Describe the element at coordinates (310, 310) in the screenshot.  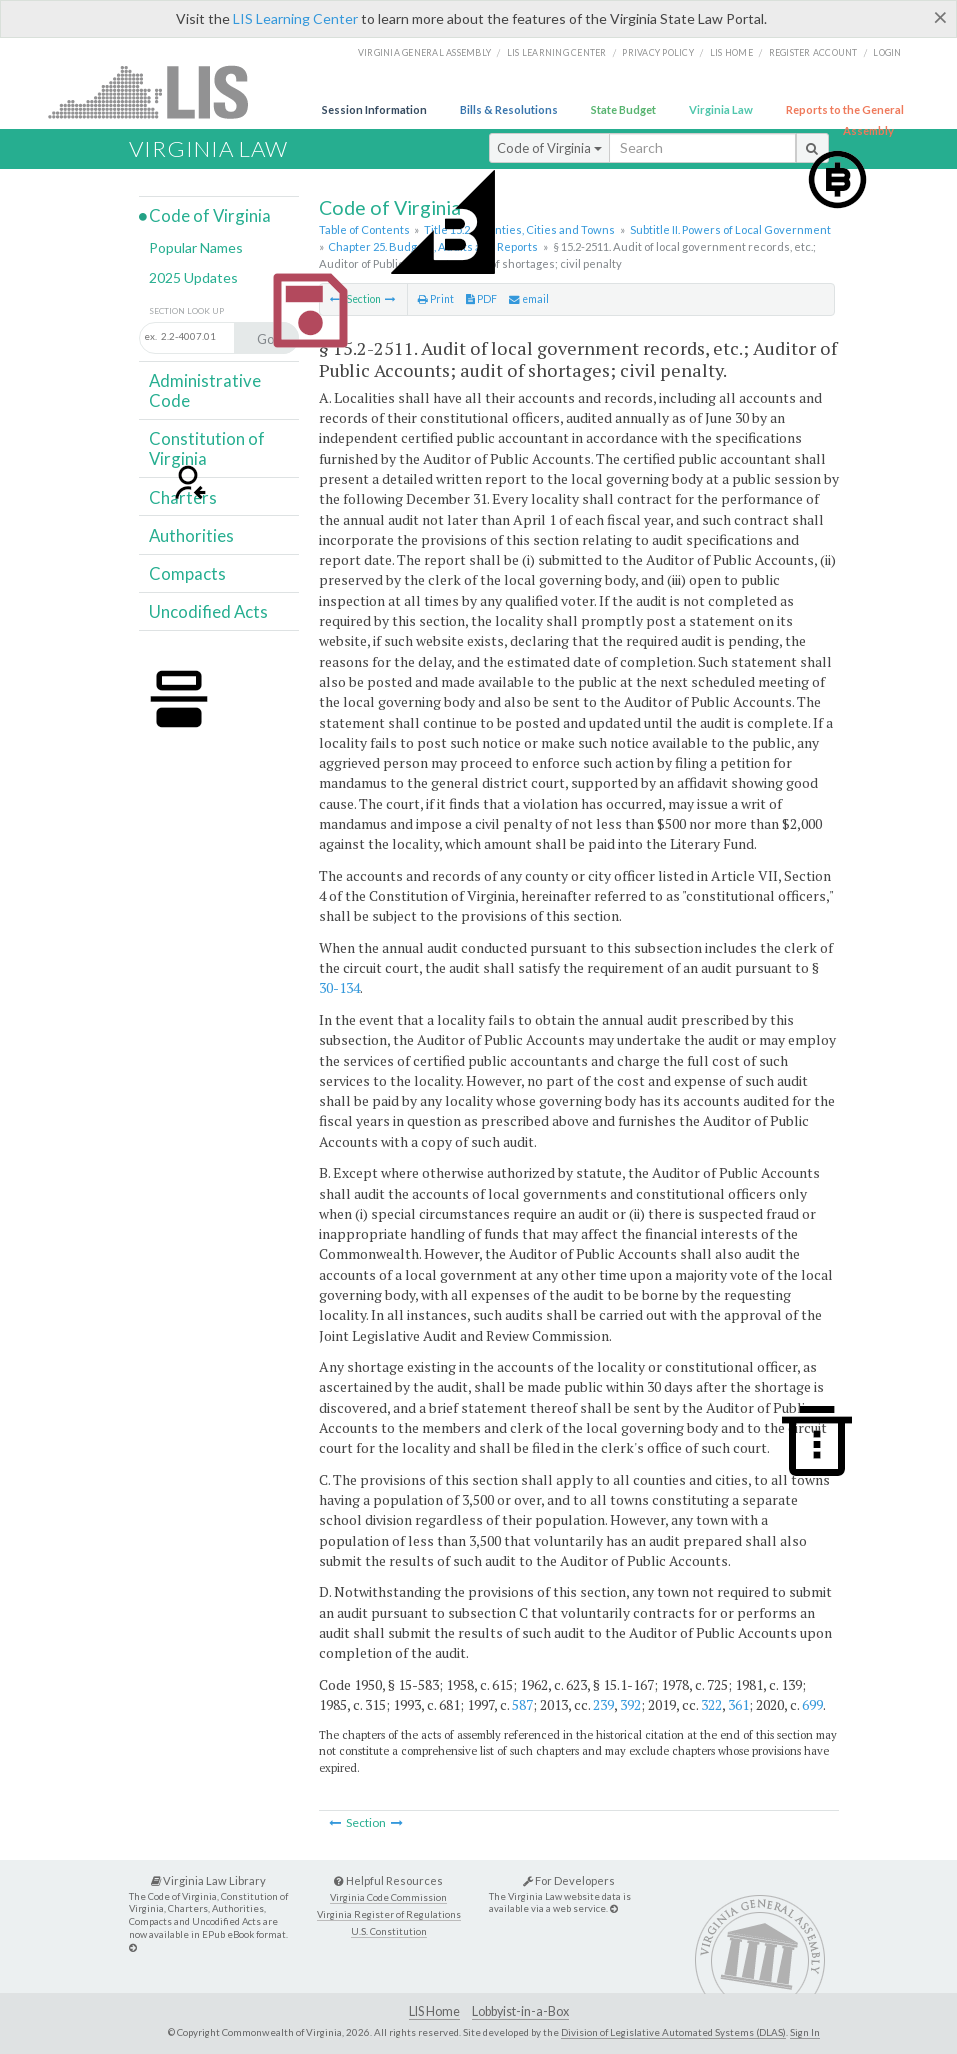
I see `save file or document` at that location.